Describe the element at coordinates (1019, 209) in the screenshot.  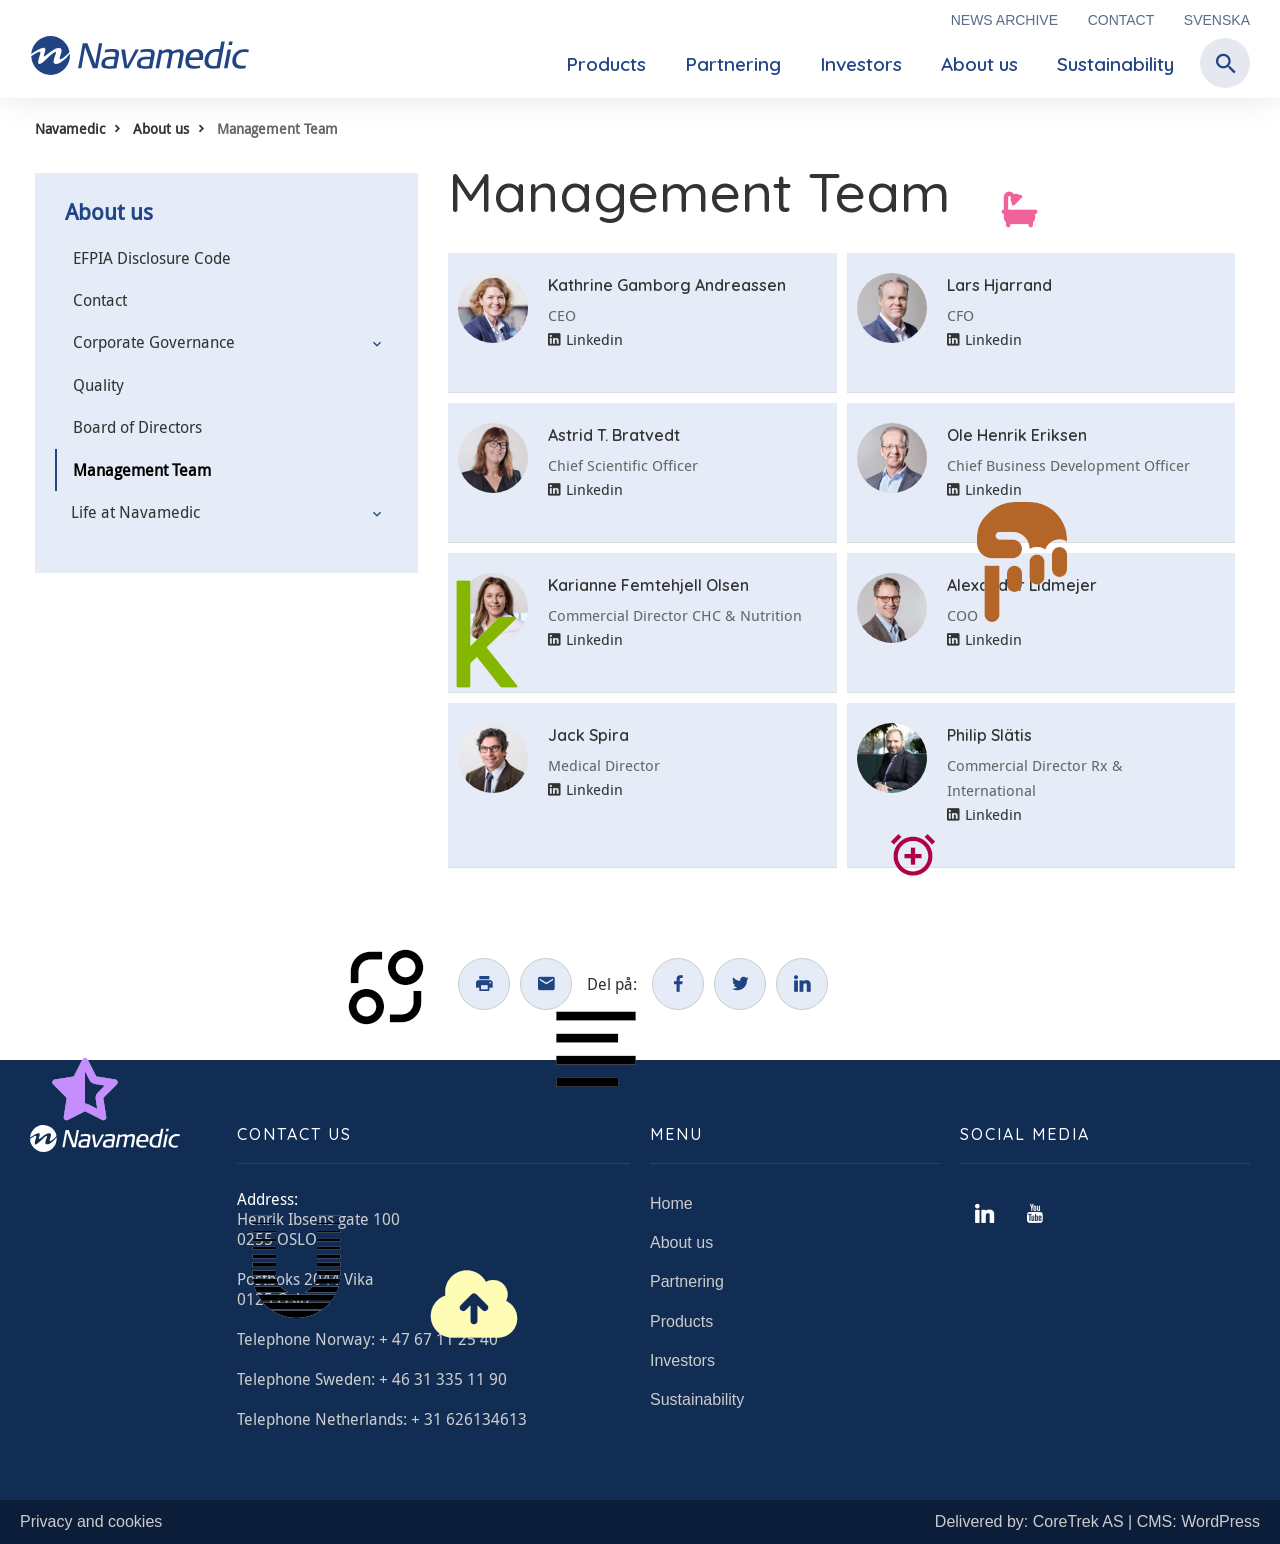
I see `indicates bathroom amenities available` at that location.